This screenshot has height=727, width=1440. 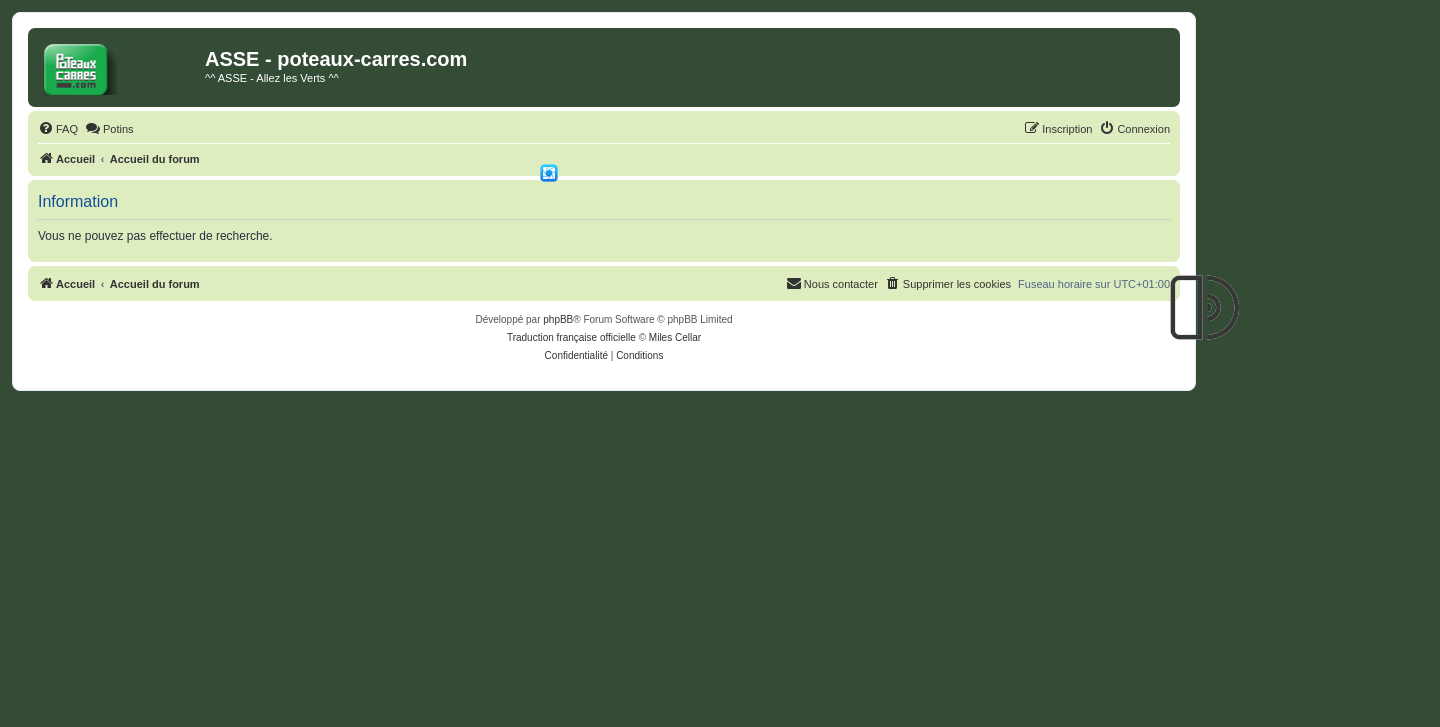 What do you see at coordinates (549, 173) in the screenshot?
I see `open Lens, a Kubernetes IDE for managing clusters` at bounding box center [549, 173].